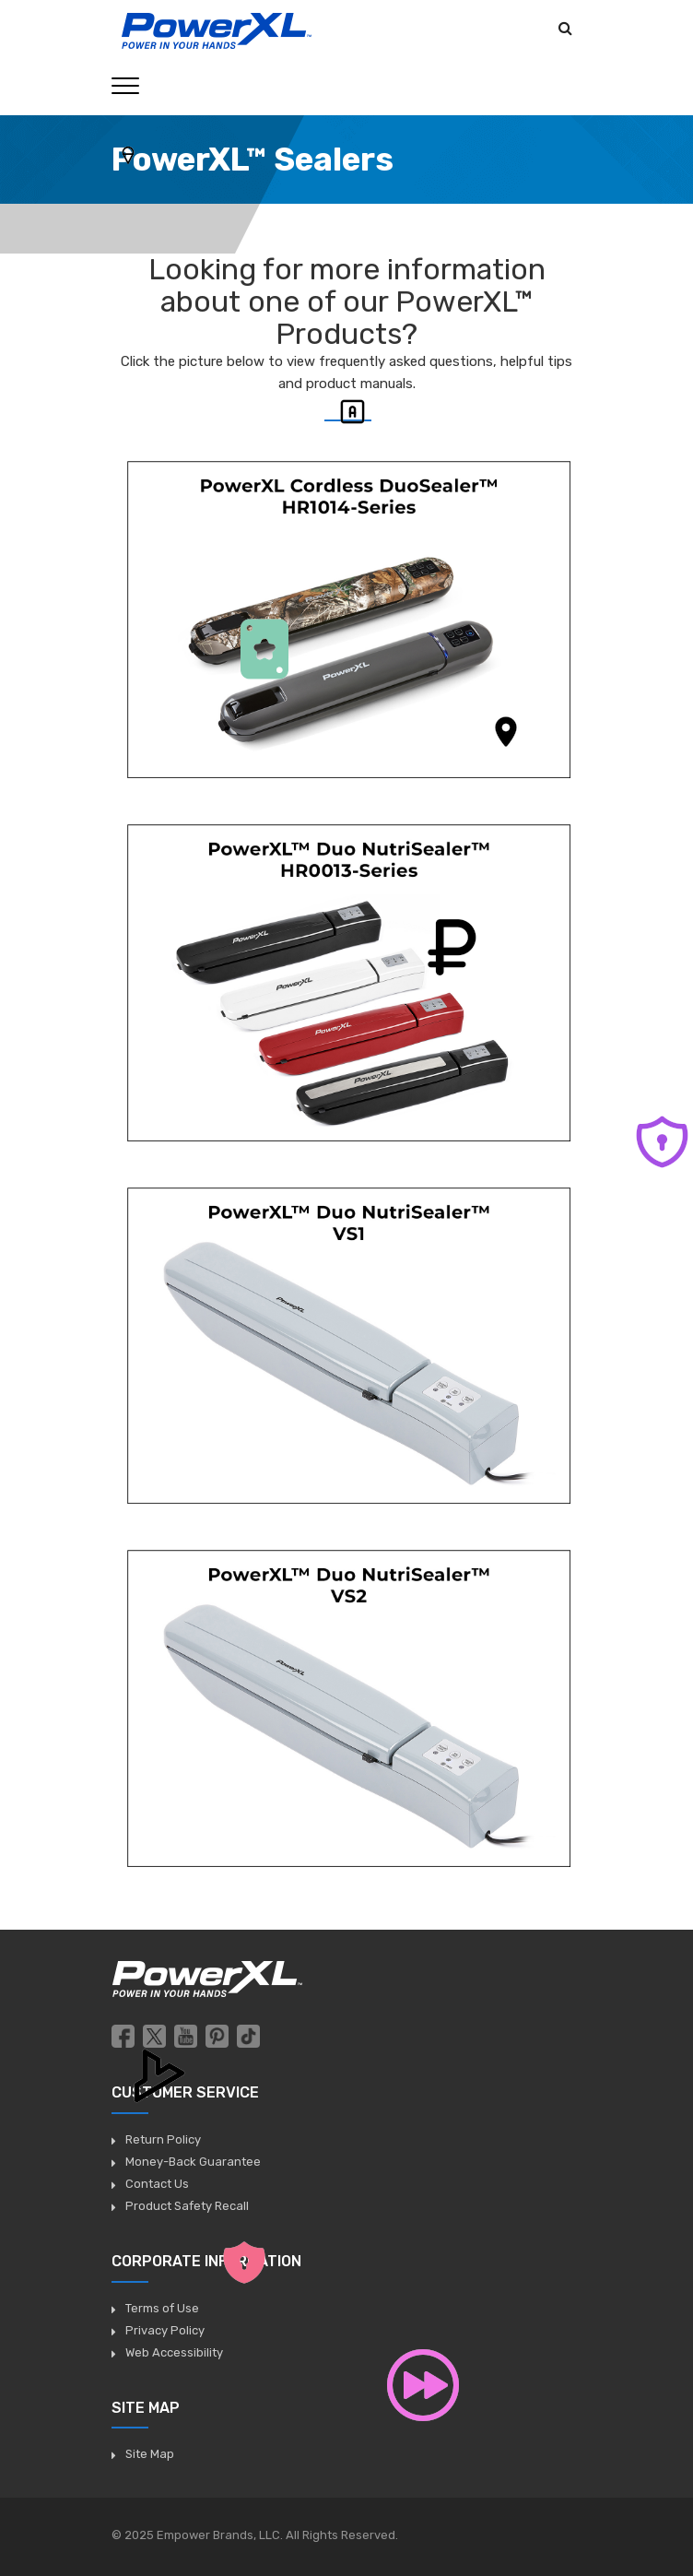 Image resolution: width=693 pixels, height=2576 pixels. I want to click on indicates russian ruble currency, so click(453, 947).